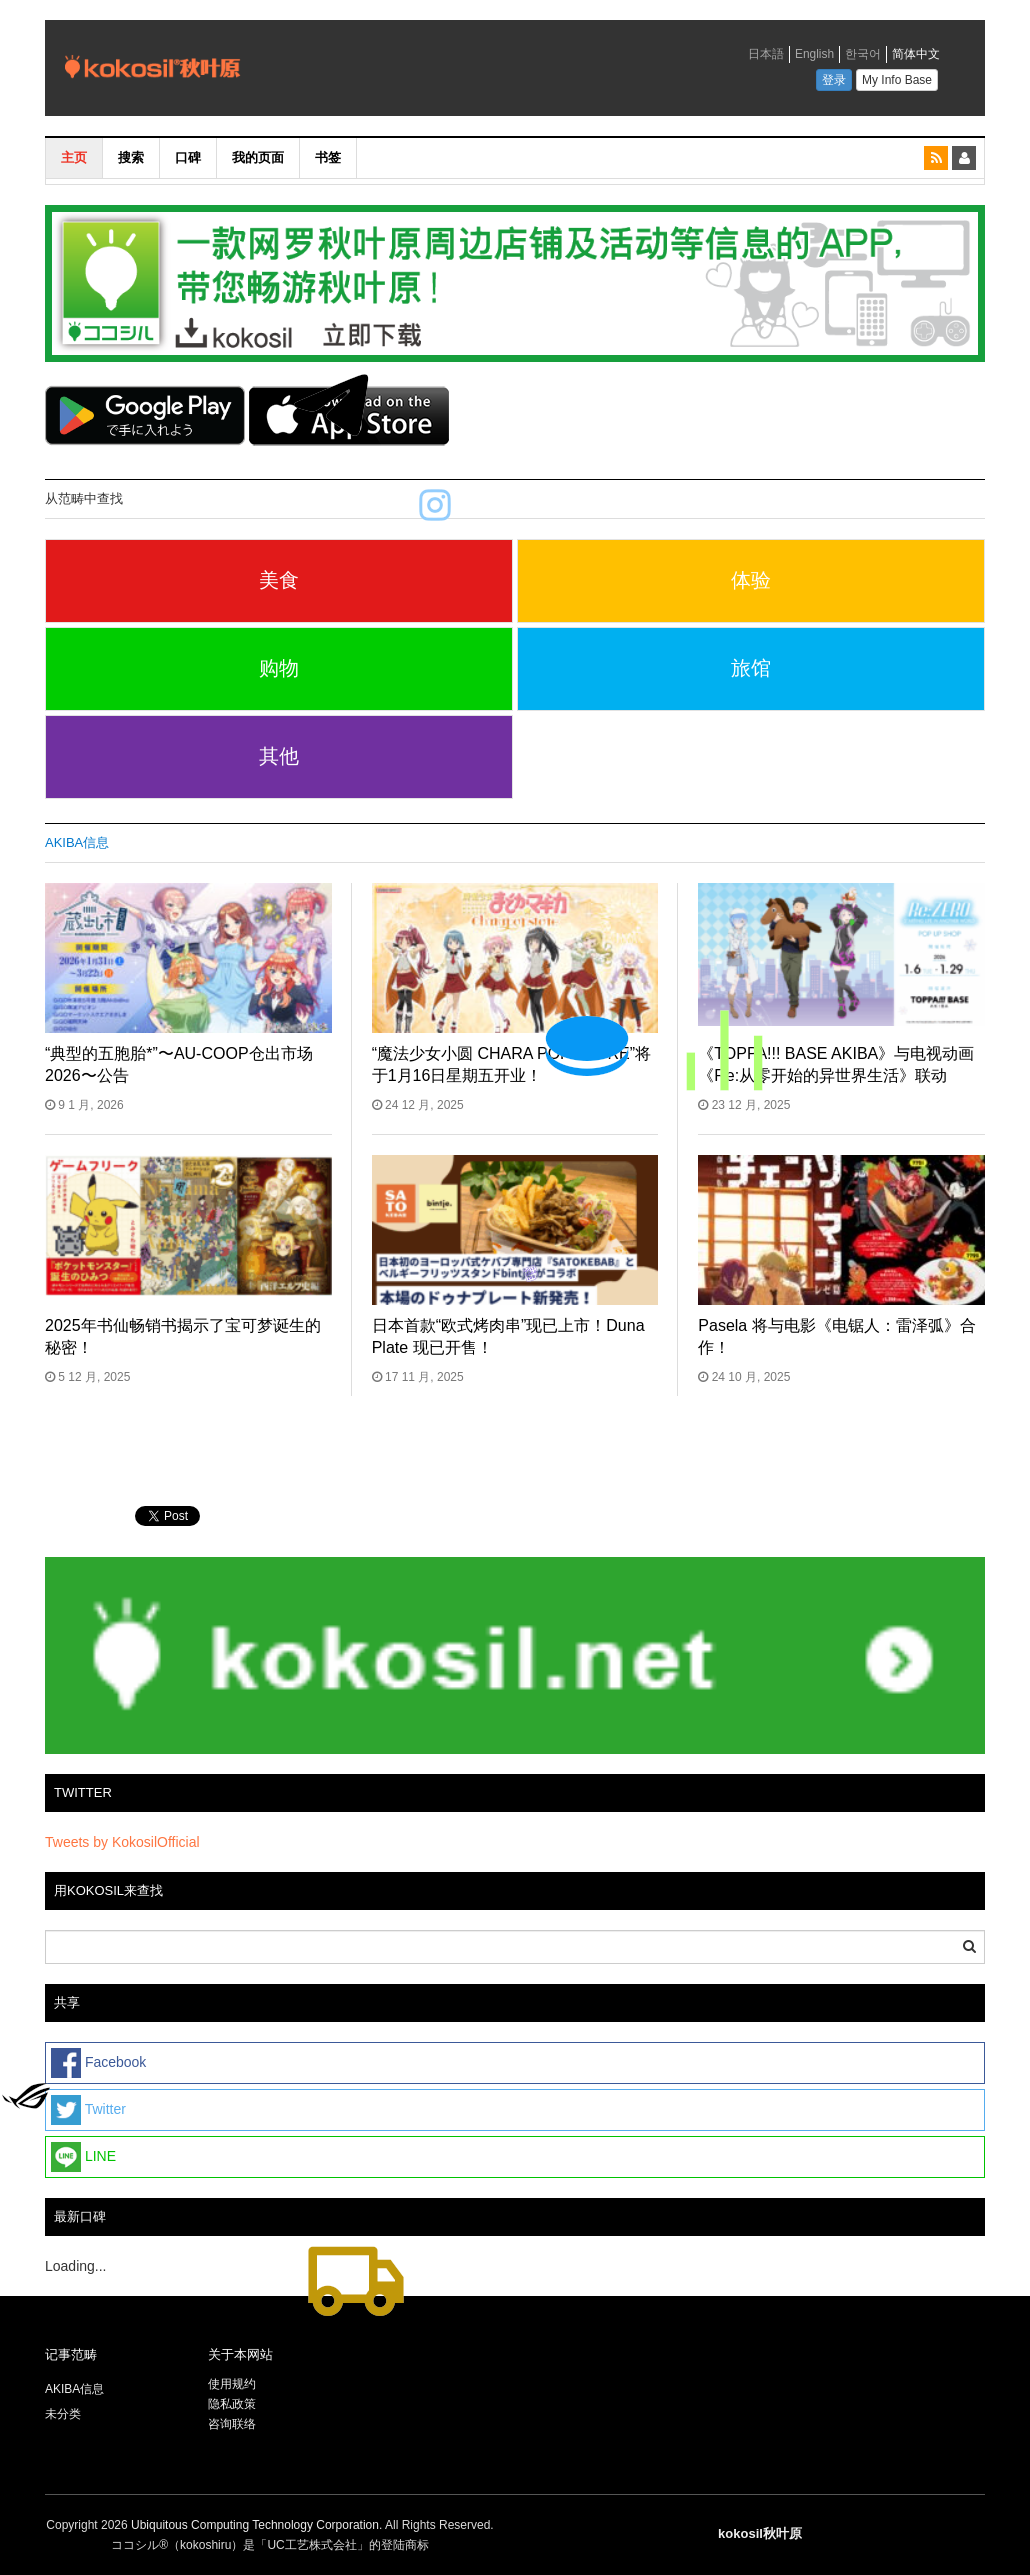 The width and height of the screenshot is (1030, 2575). What do you see at coordinates (336, 401) in the screenshot?
I see `open telegram messaging app` at bounding box center [336, 401].